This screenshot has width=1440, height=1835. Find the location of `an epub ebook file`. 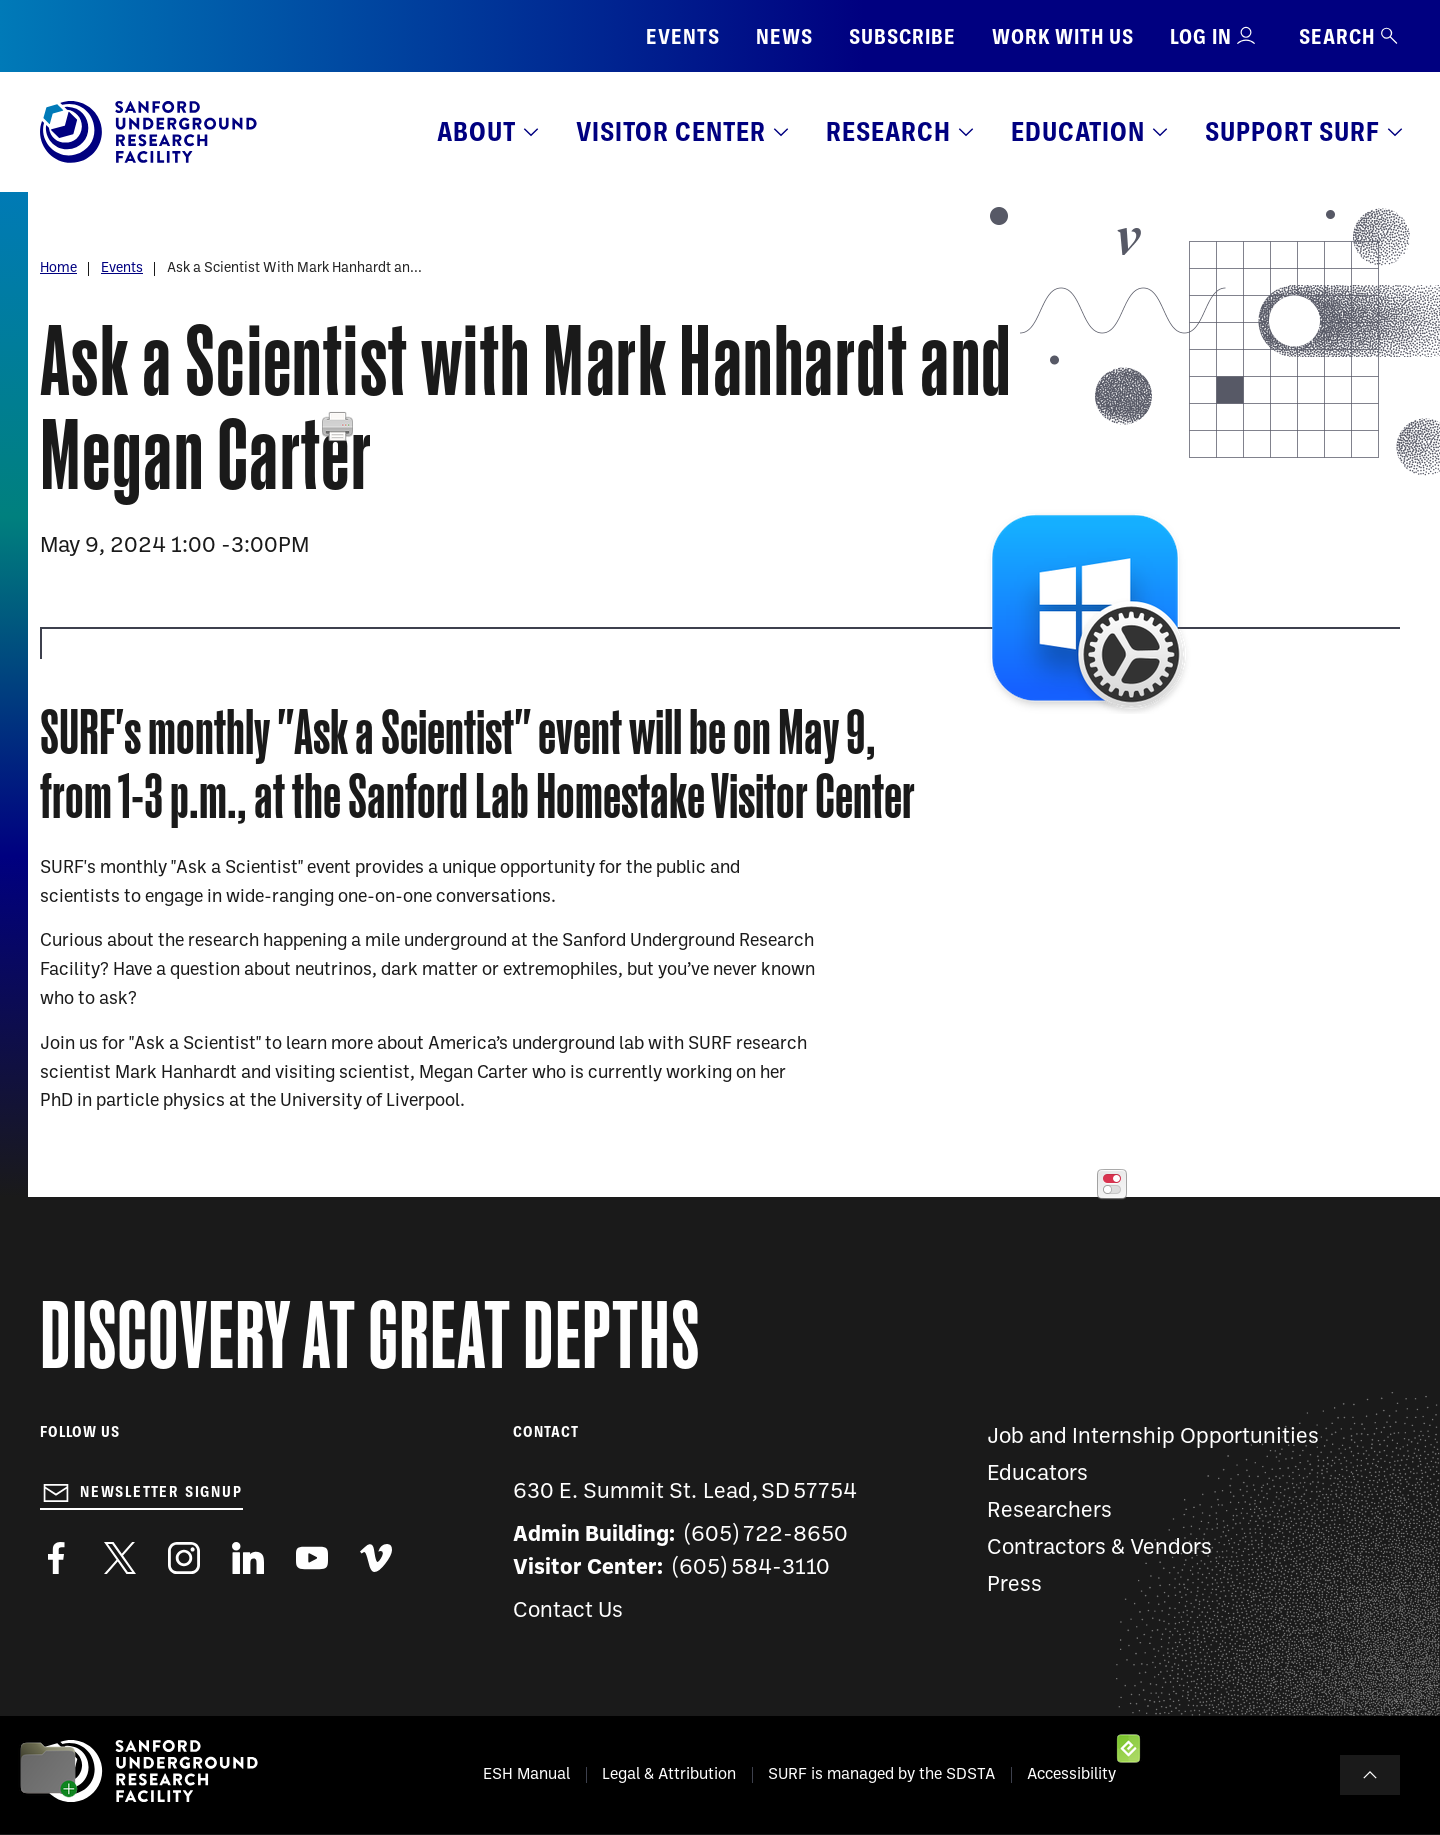

an epub ebook file is located at coordinates (1128, 1748).